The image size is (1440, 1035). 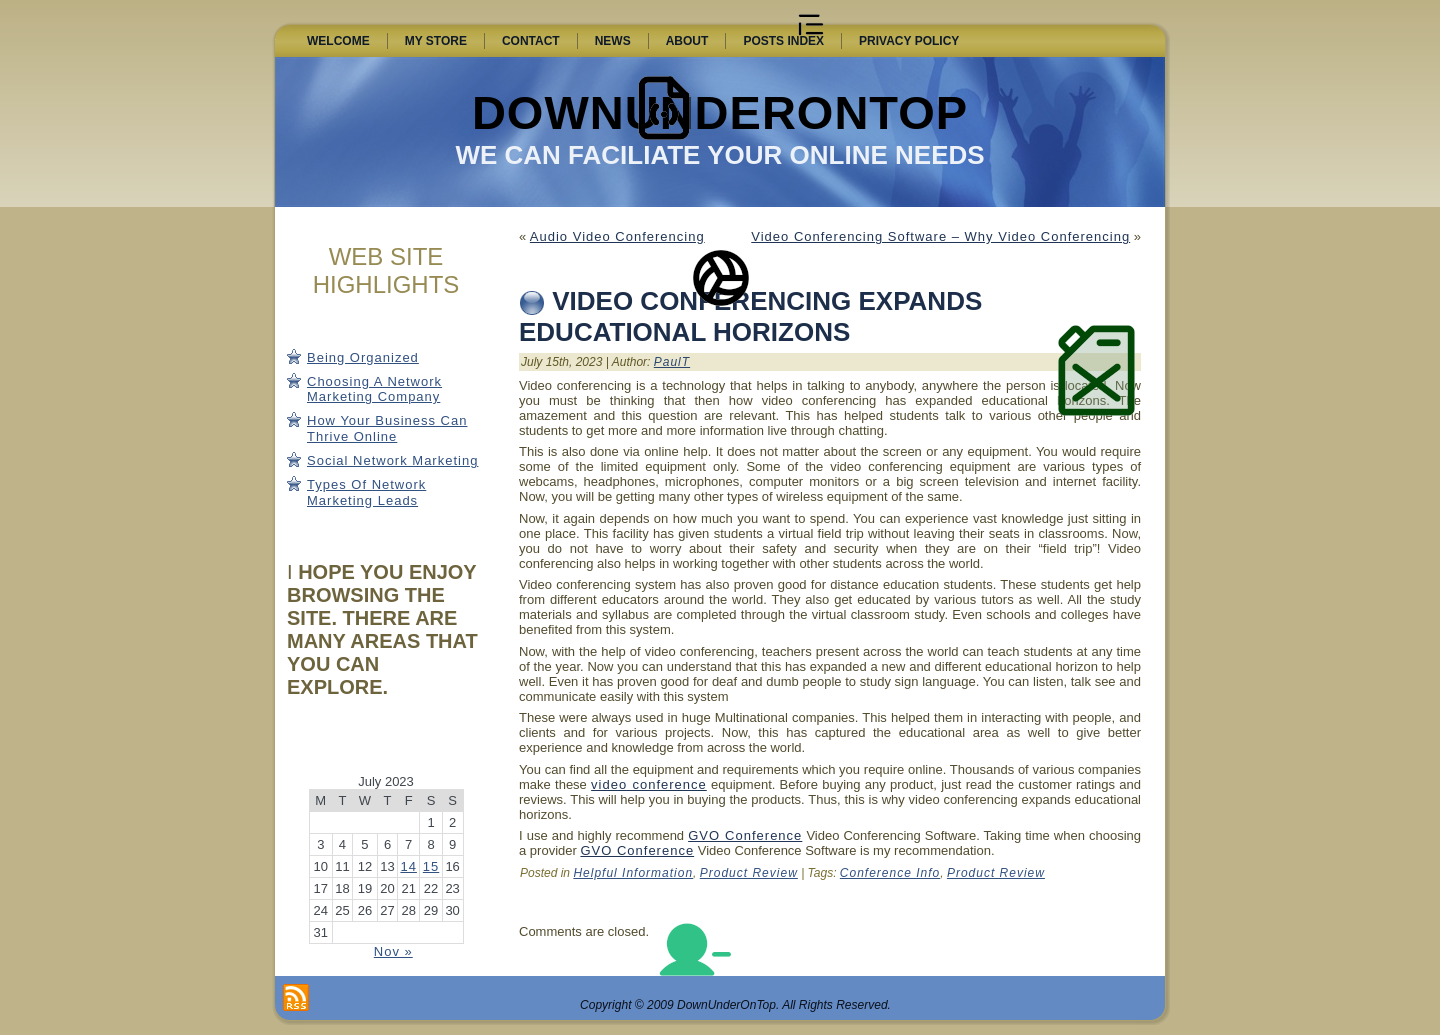 I want to click on indicates fuel or gas-related settings, so click(x=1096, y=370).